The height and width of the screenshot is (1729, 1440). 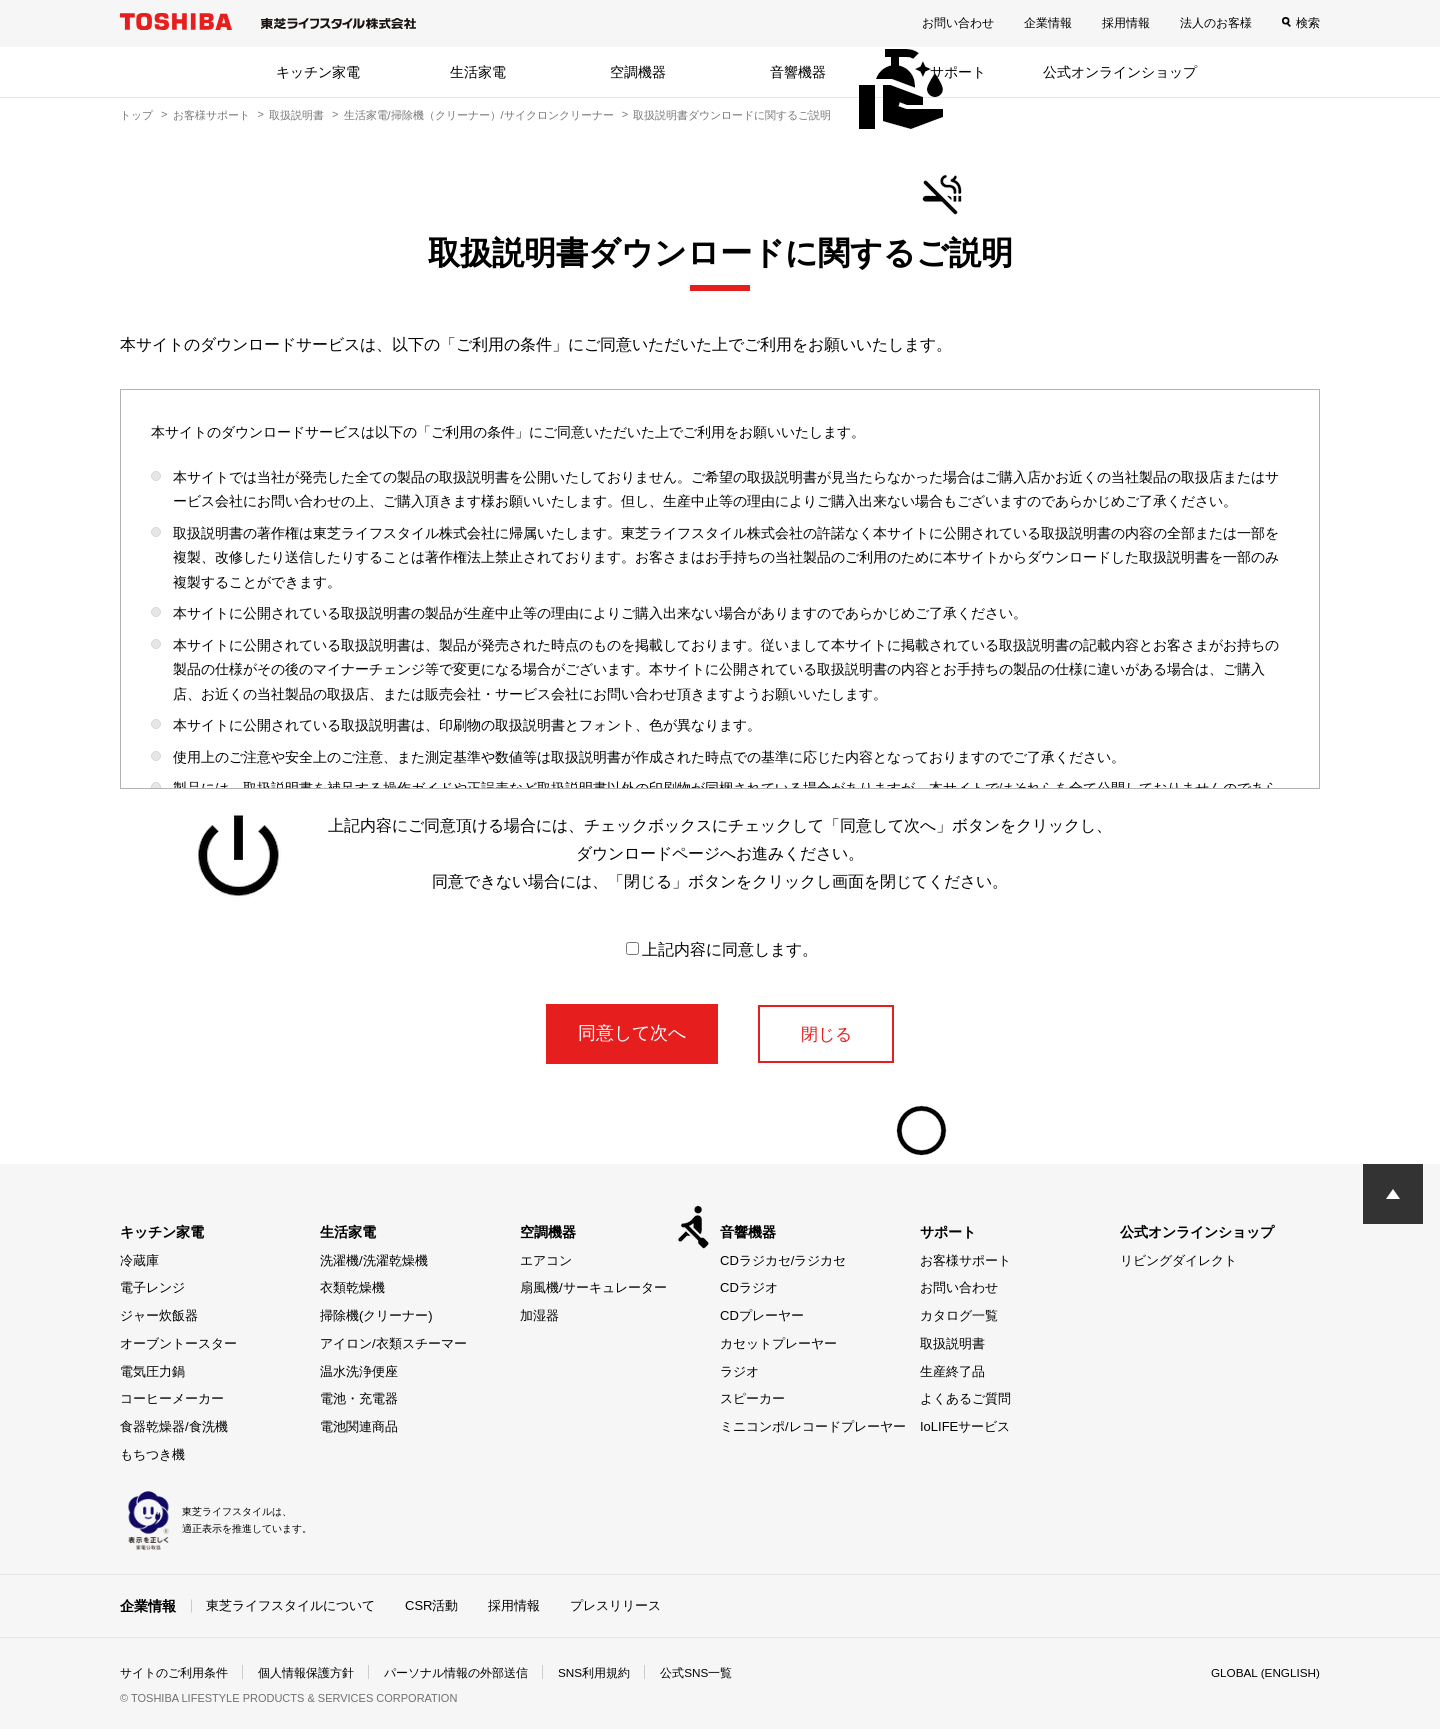 What do you see at coordinates (921, 1130) in the screenshot?
I see `unselected radio button option` at bounding box center [921, 1130].